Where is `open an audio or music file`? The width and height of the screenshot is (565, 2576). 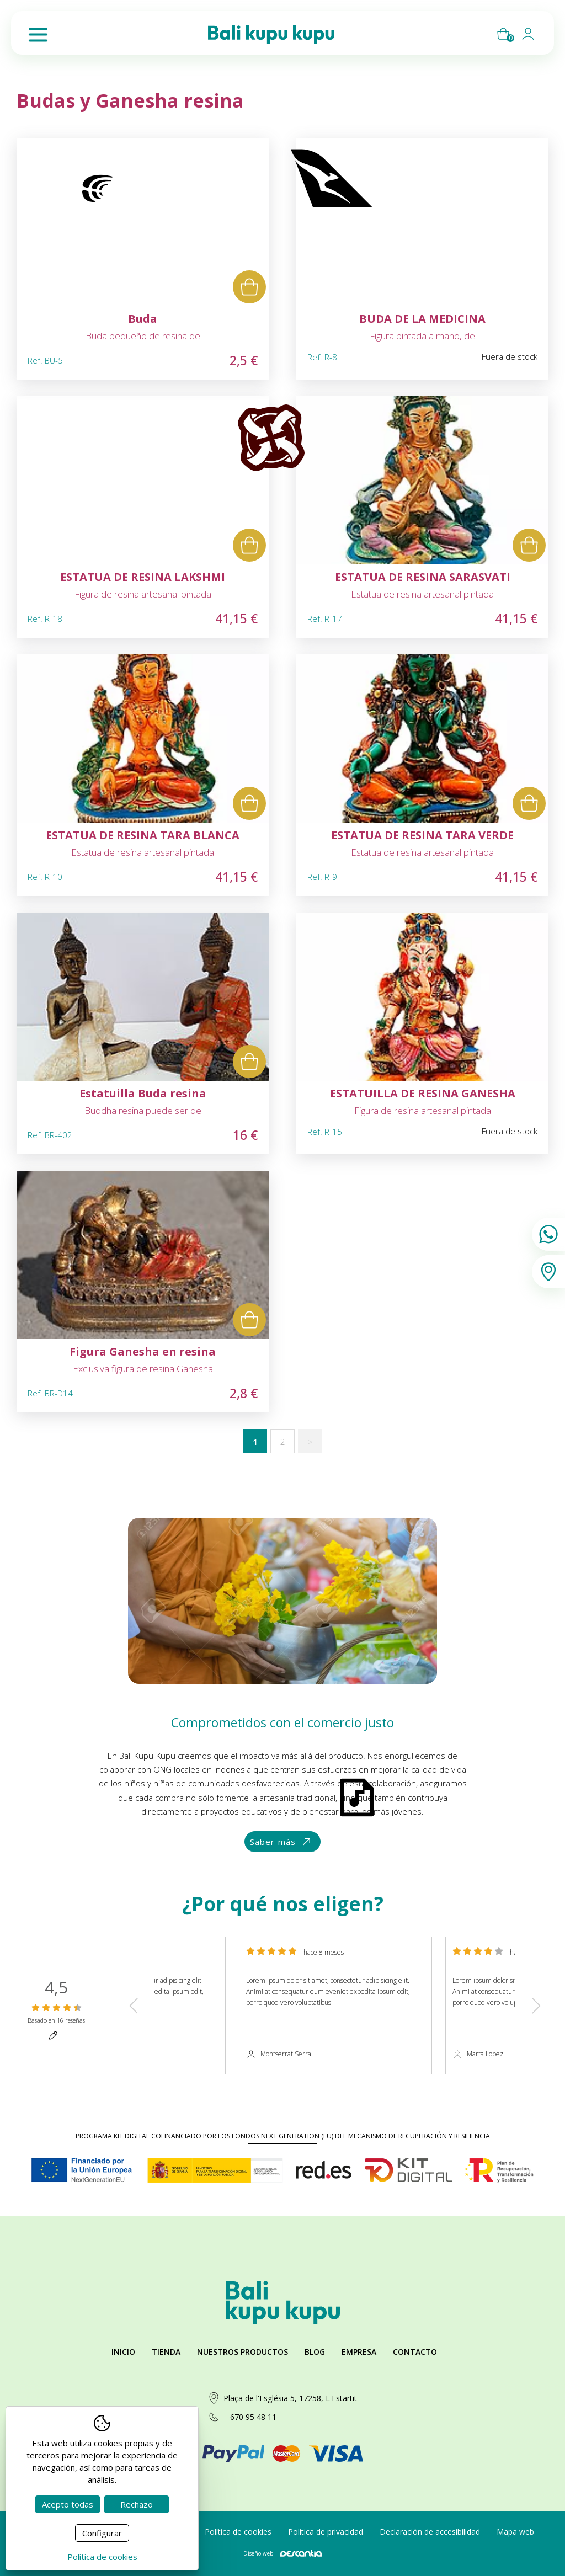 open an audio or music file is located at coordinates (357, 1798).